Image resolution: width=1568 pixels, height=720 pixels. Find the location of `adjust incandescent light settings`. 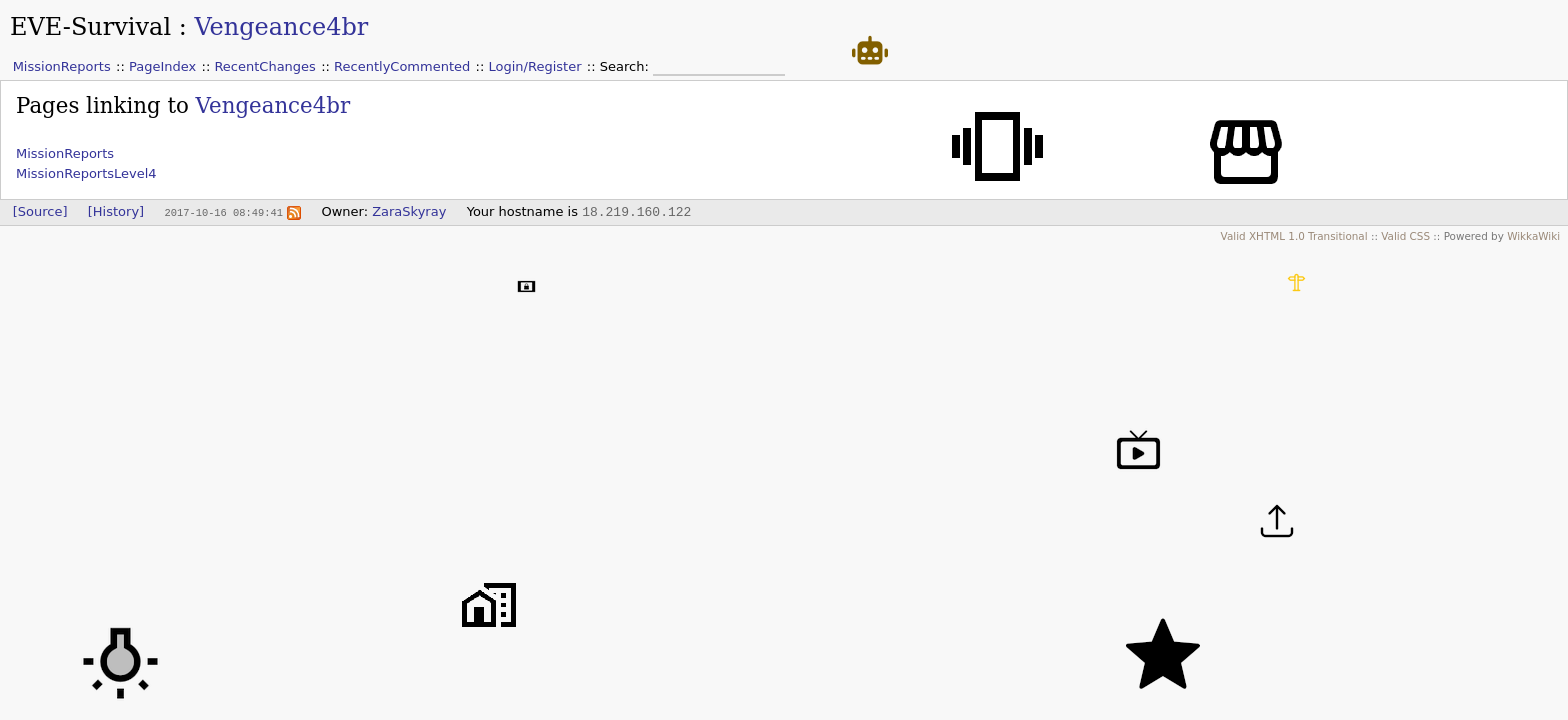

adjust incandescent light settings is located at coordinates (120, 661).